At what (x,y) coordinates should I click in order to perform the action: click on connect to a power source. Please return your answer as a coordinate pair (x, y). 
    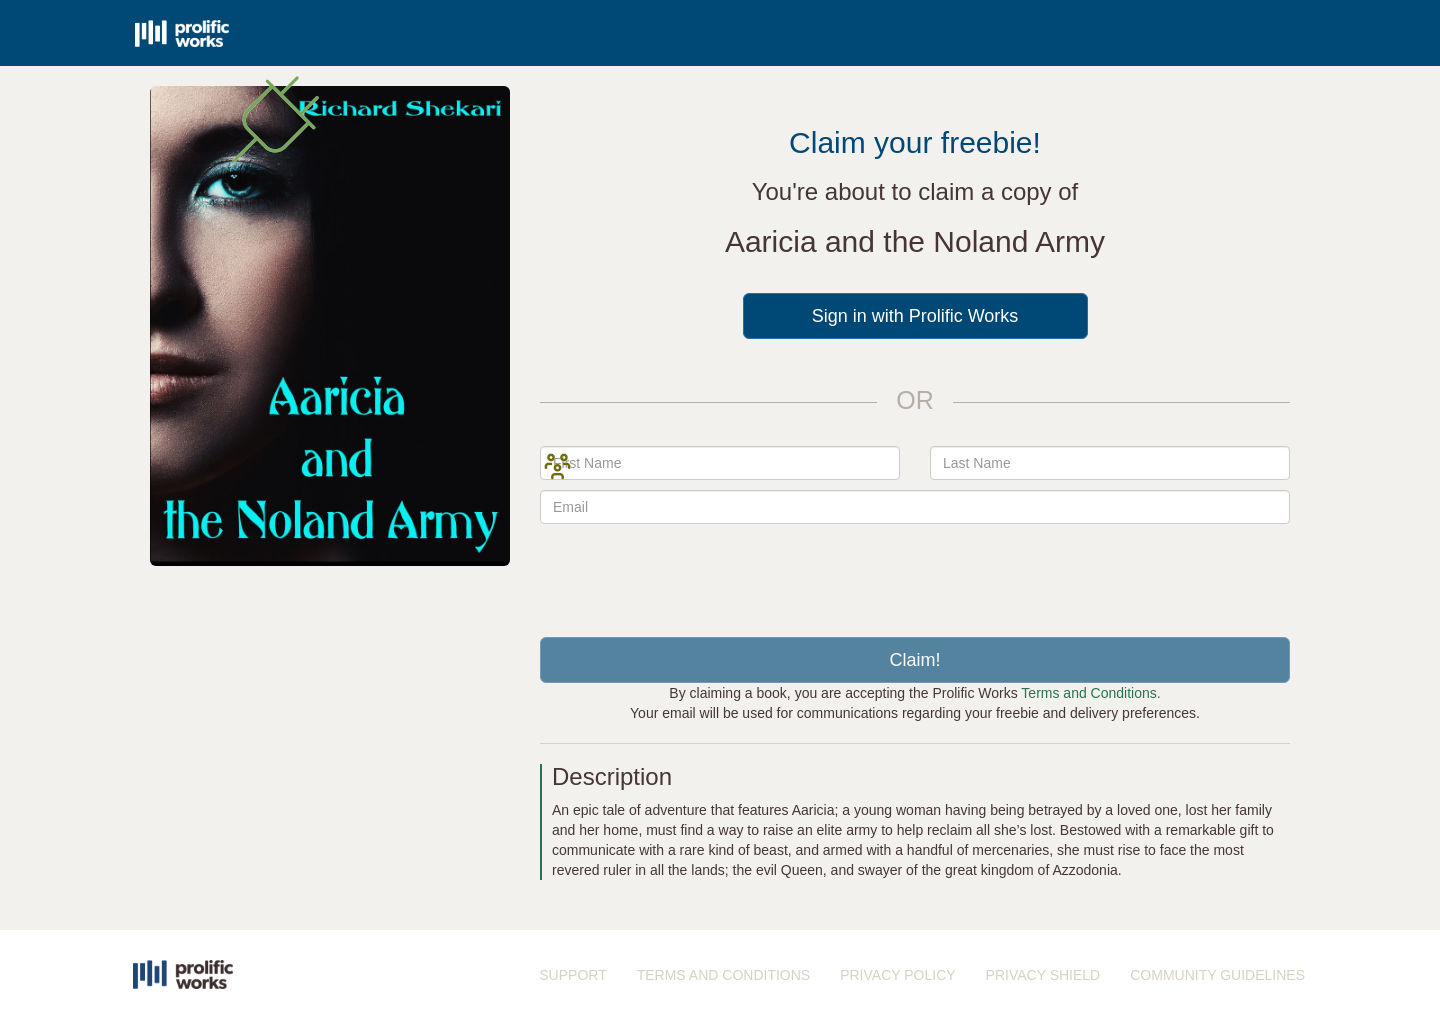
    Looking at the image, I should click on (274, 121).